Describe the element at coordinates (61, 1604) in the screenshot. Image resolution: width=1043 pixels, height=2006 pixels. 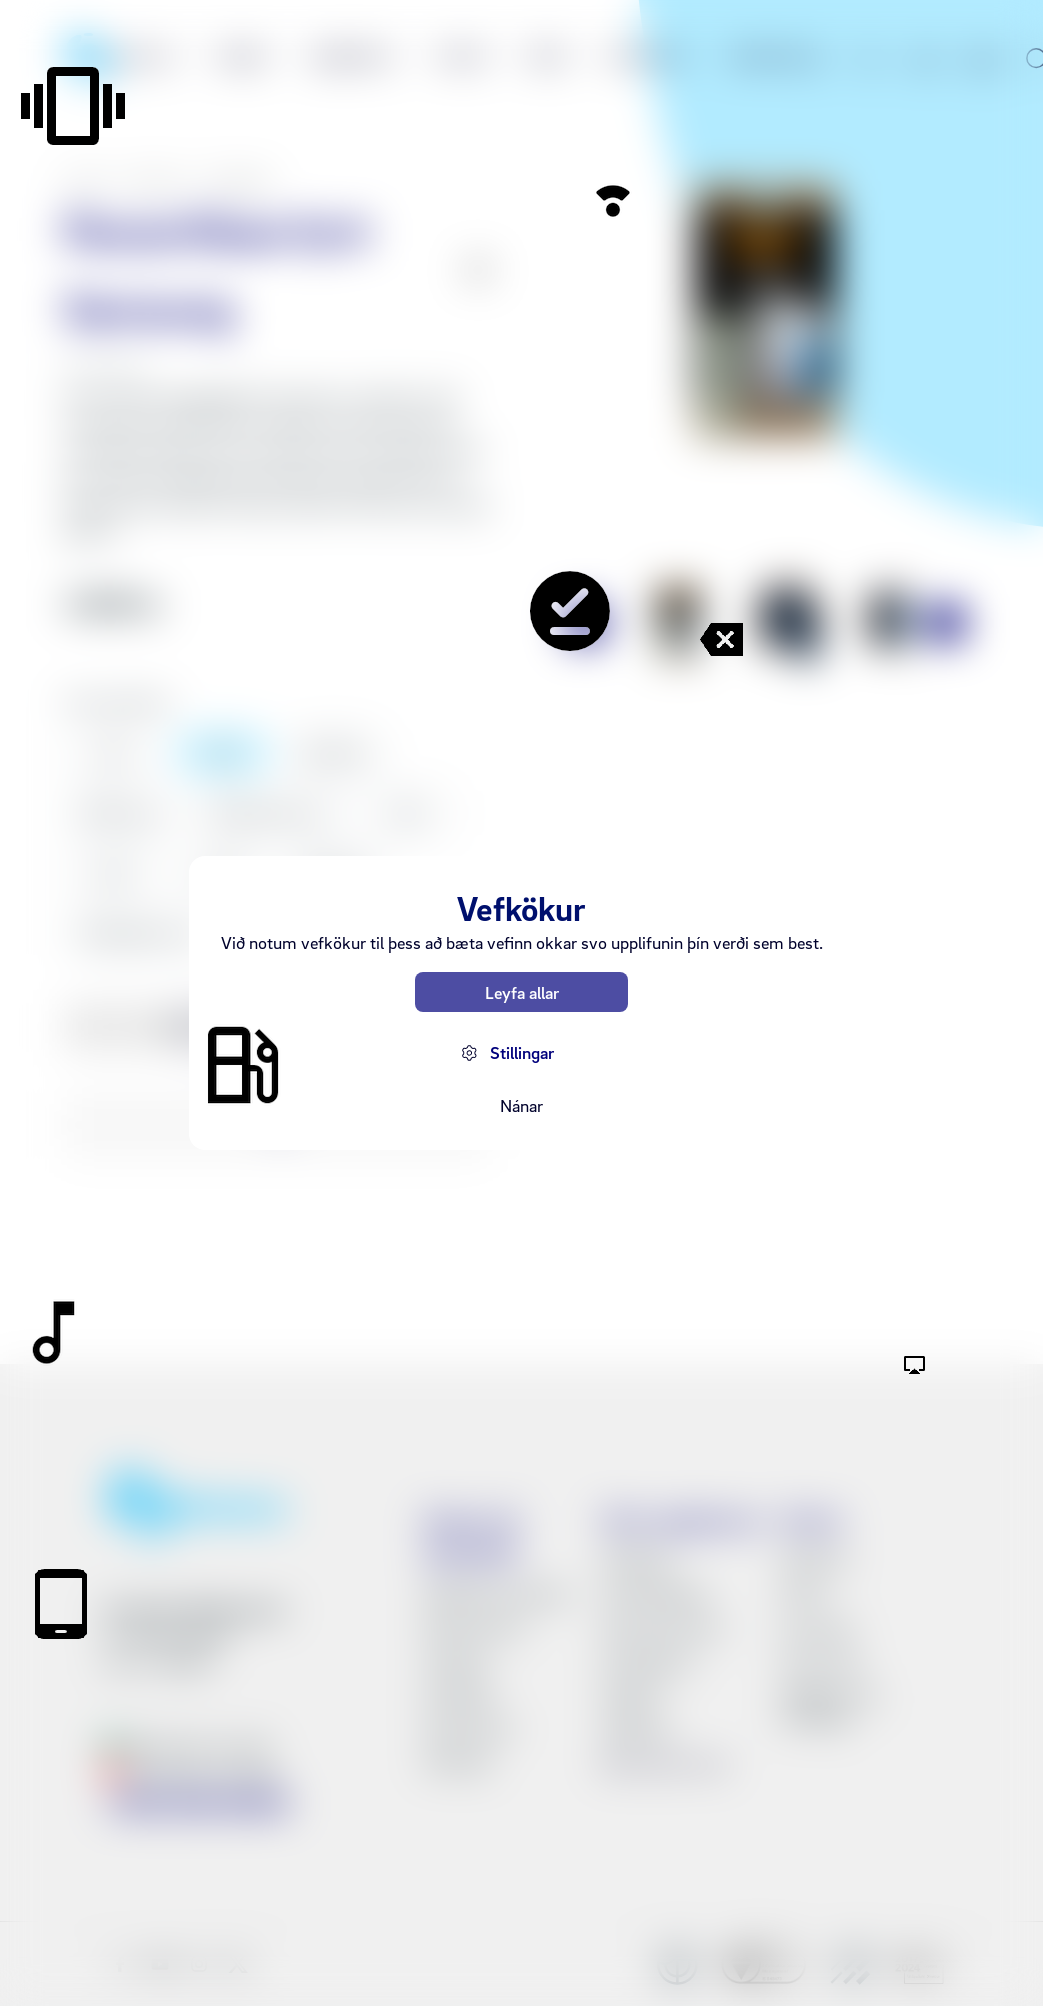
I see `switch to tablet view or mode` at that location.